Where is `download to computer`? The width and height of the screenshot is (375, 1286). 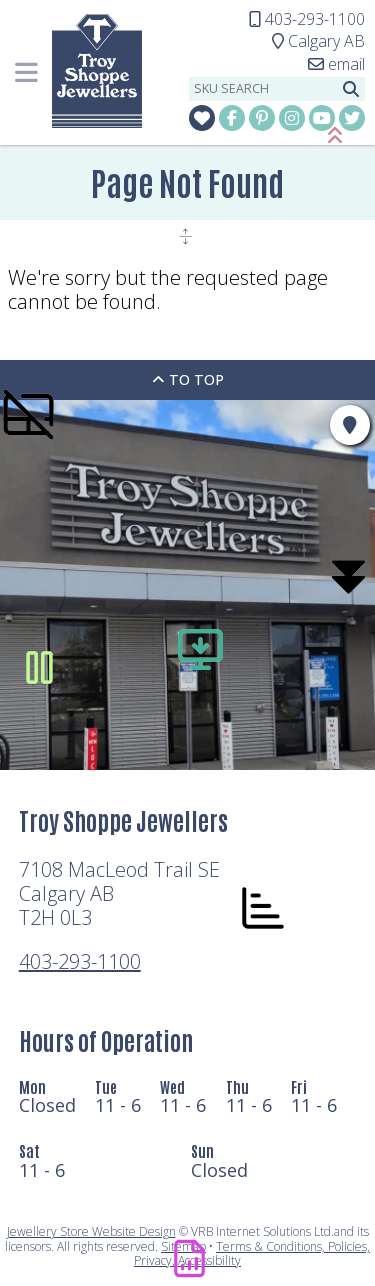
download to computer is located at coordinates (200, 649).